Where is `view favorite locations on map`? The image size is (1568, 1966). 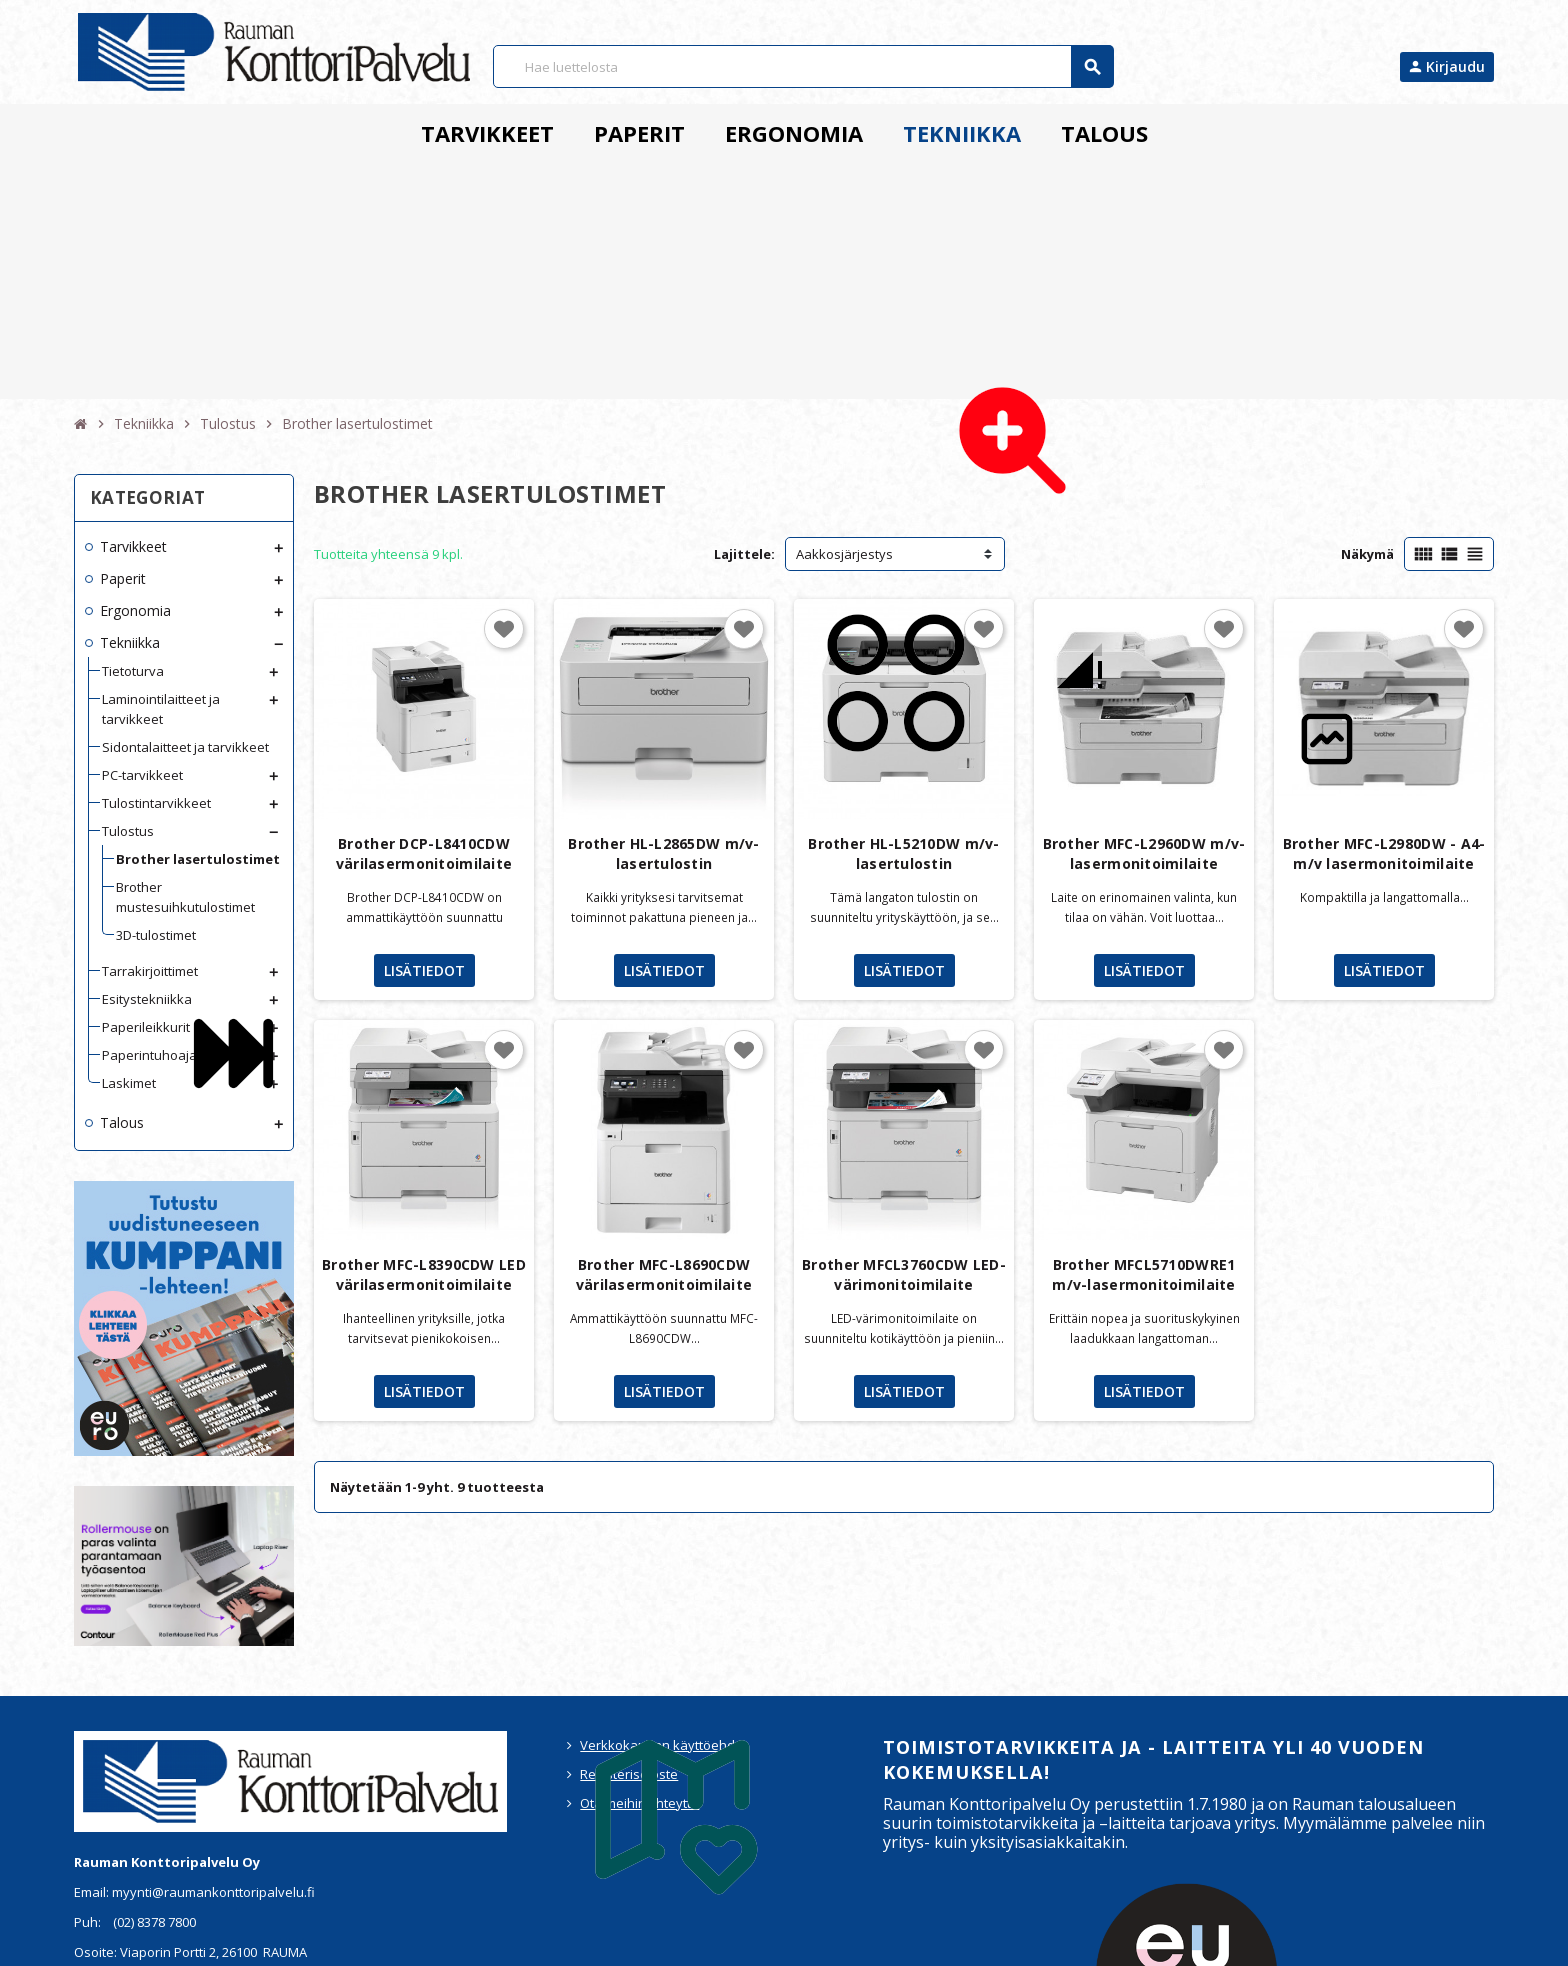
view favorite locations on map is located at coordinates (672, 1809).